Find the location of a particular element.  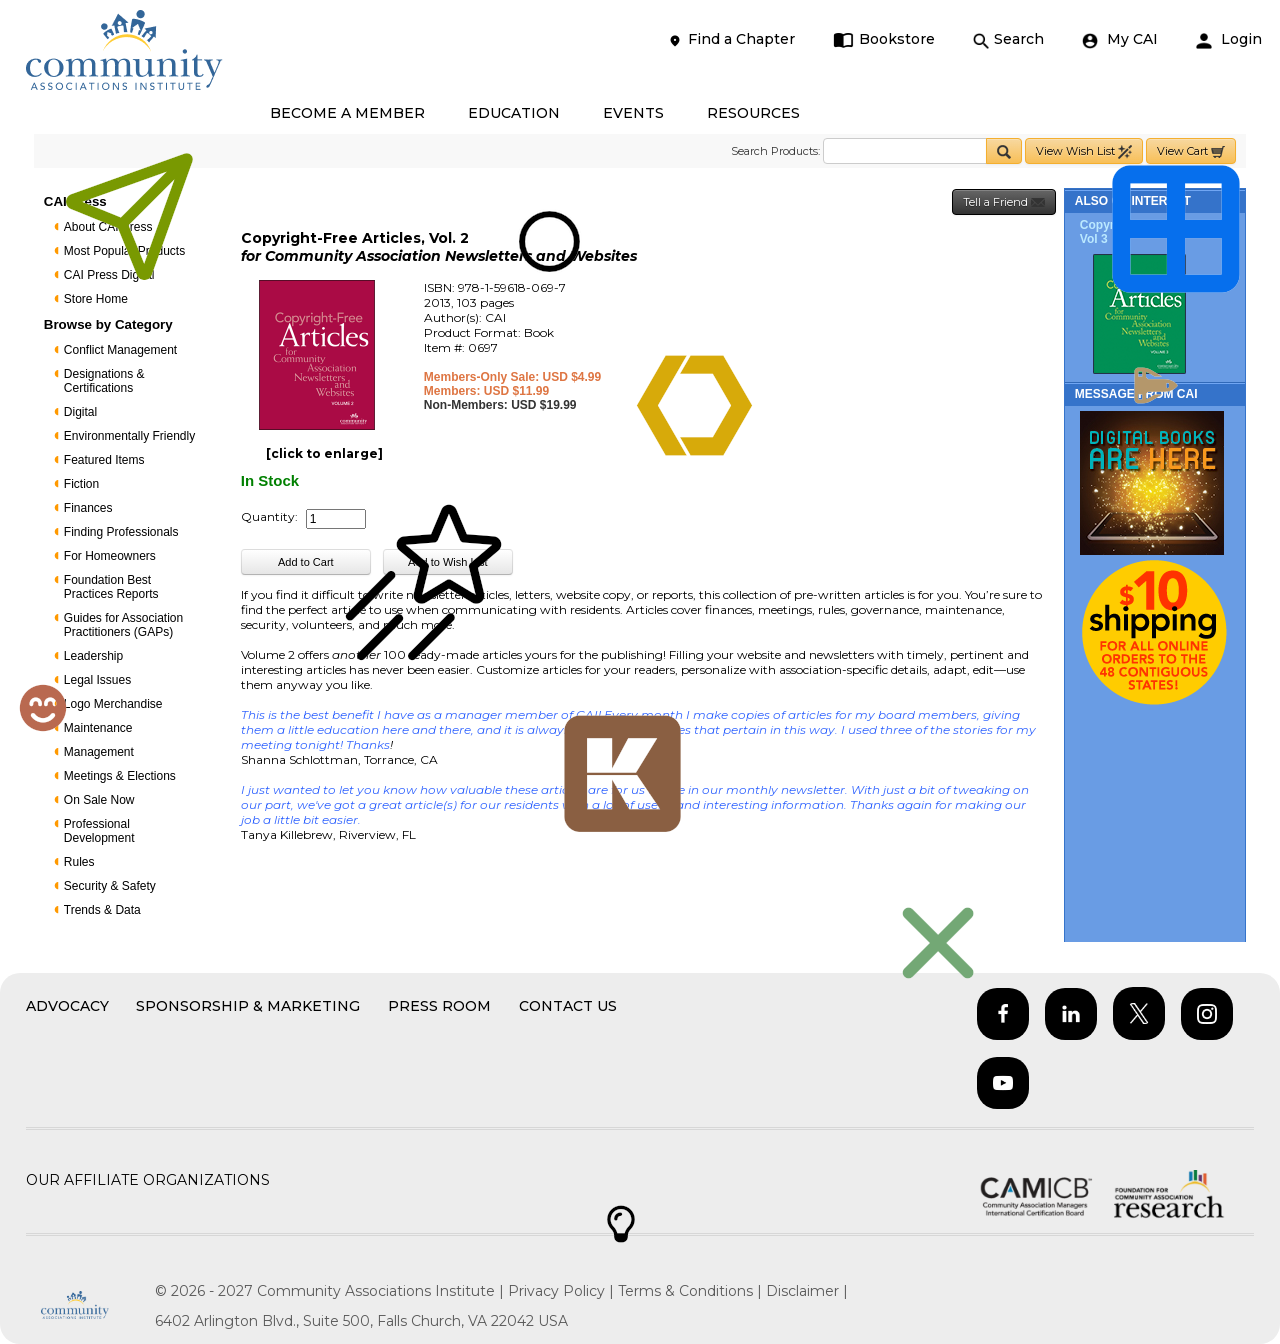

add to favorites or wishlist is located at coordinates (423, 582).